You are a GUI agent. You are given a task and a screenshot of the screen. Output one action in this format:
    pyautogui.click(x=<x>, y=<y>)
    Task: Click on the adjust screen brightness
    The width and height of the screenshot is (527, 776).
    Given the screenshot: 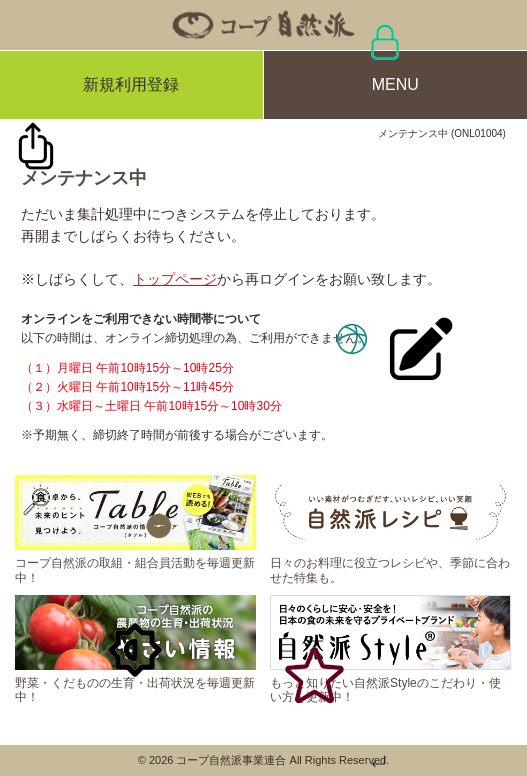 What is the action you would take?
    pyautogui.click(x=135, y=650)
    